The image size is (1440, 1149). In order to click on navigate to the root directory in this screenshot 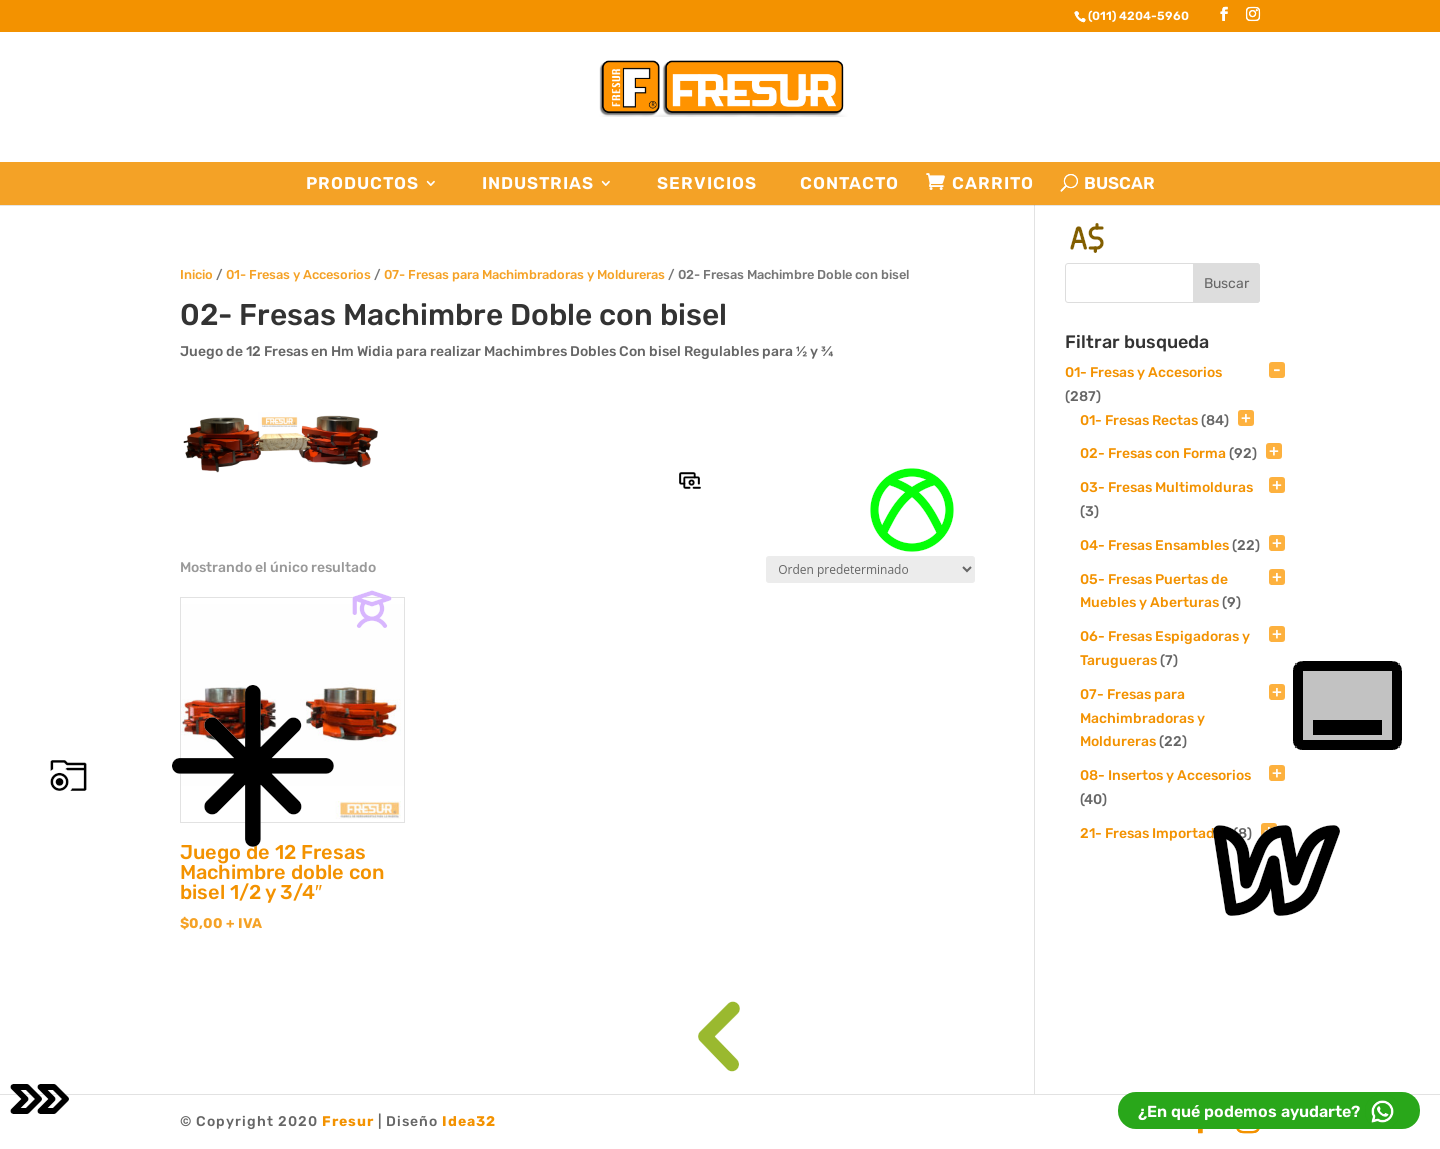, I will do `click(68, 775)`.